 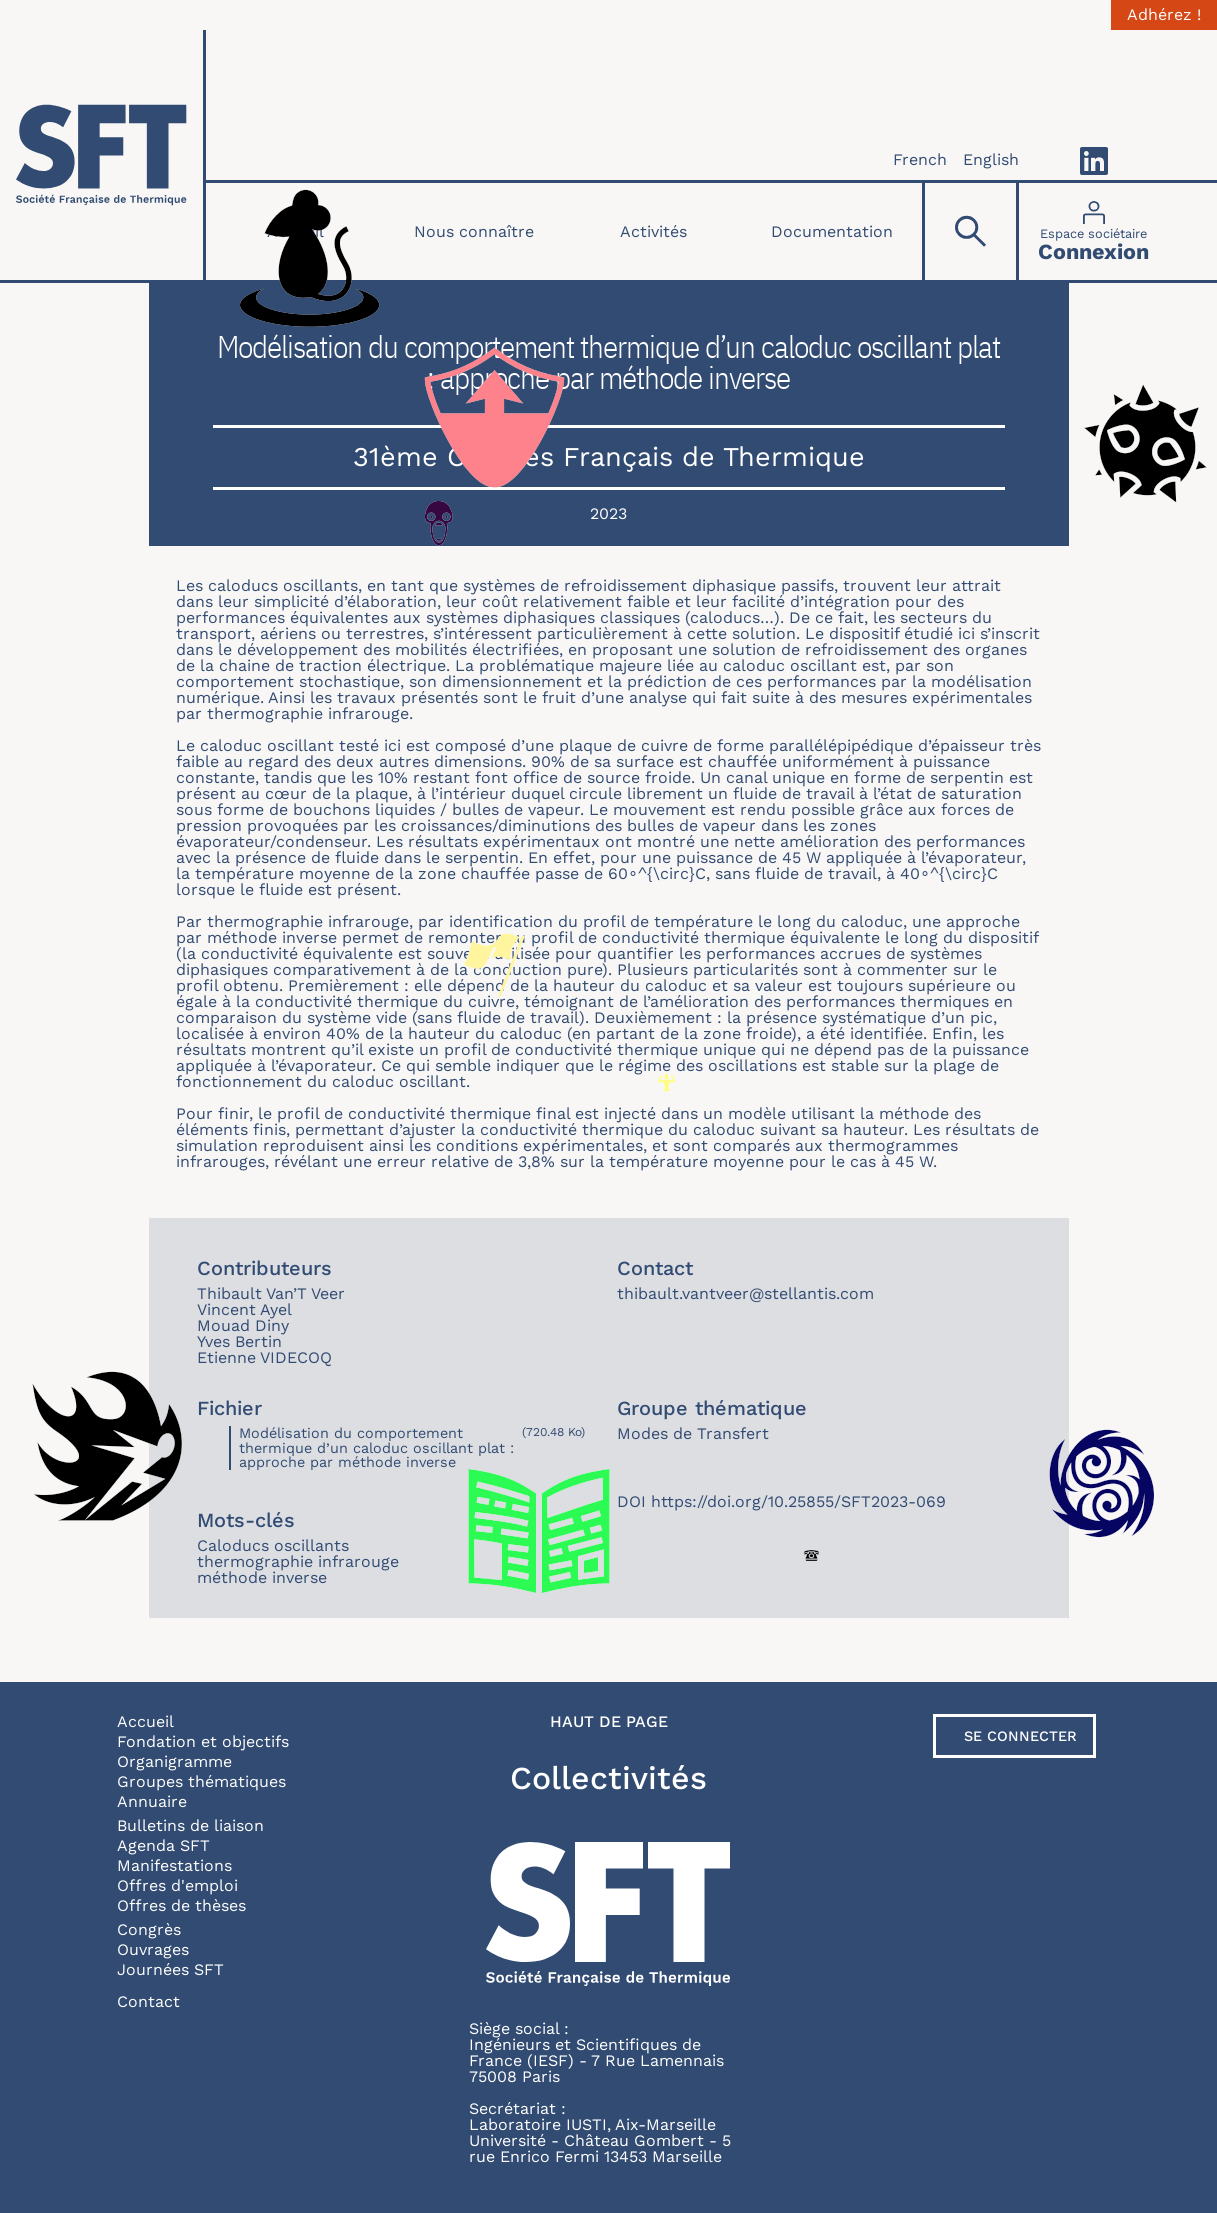 I want to click on view news and articles, so click(x=539, y=1531).